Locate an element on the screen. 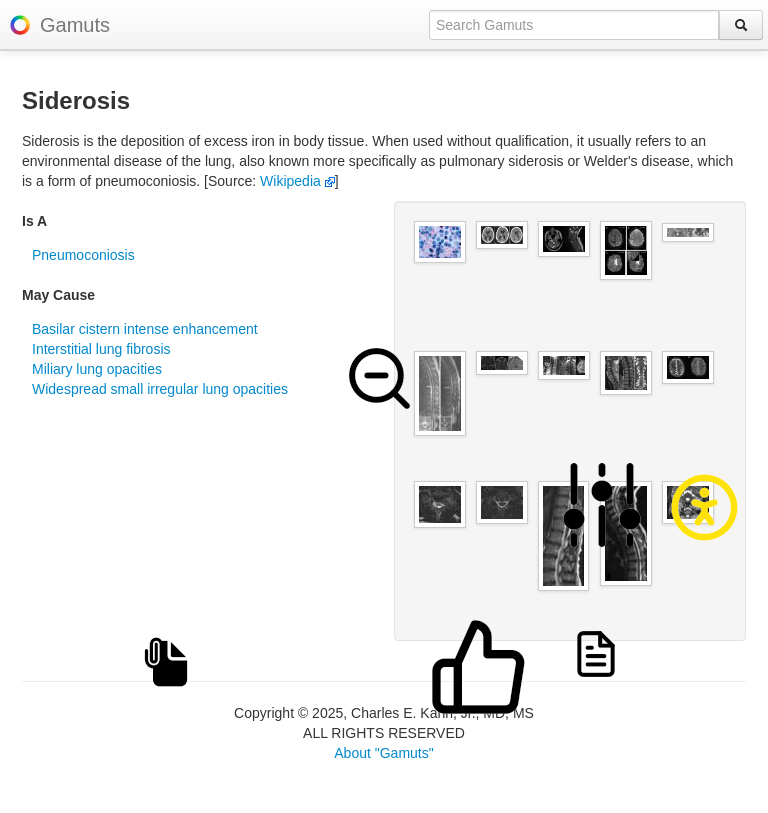 This screenshot has width=768, height=813. zoom out to see more content is located at coordinates (379, 378).